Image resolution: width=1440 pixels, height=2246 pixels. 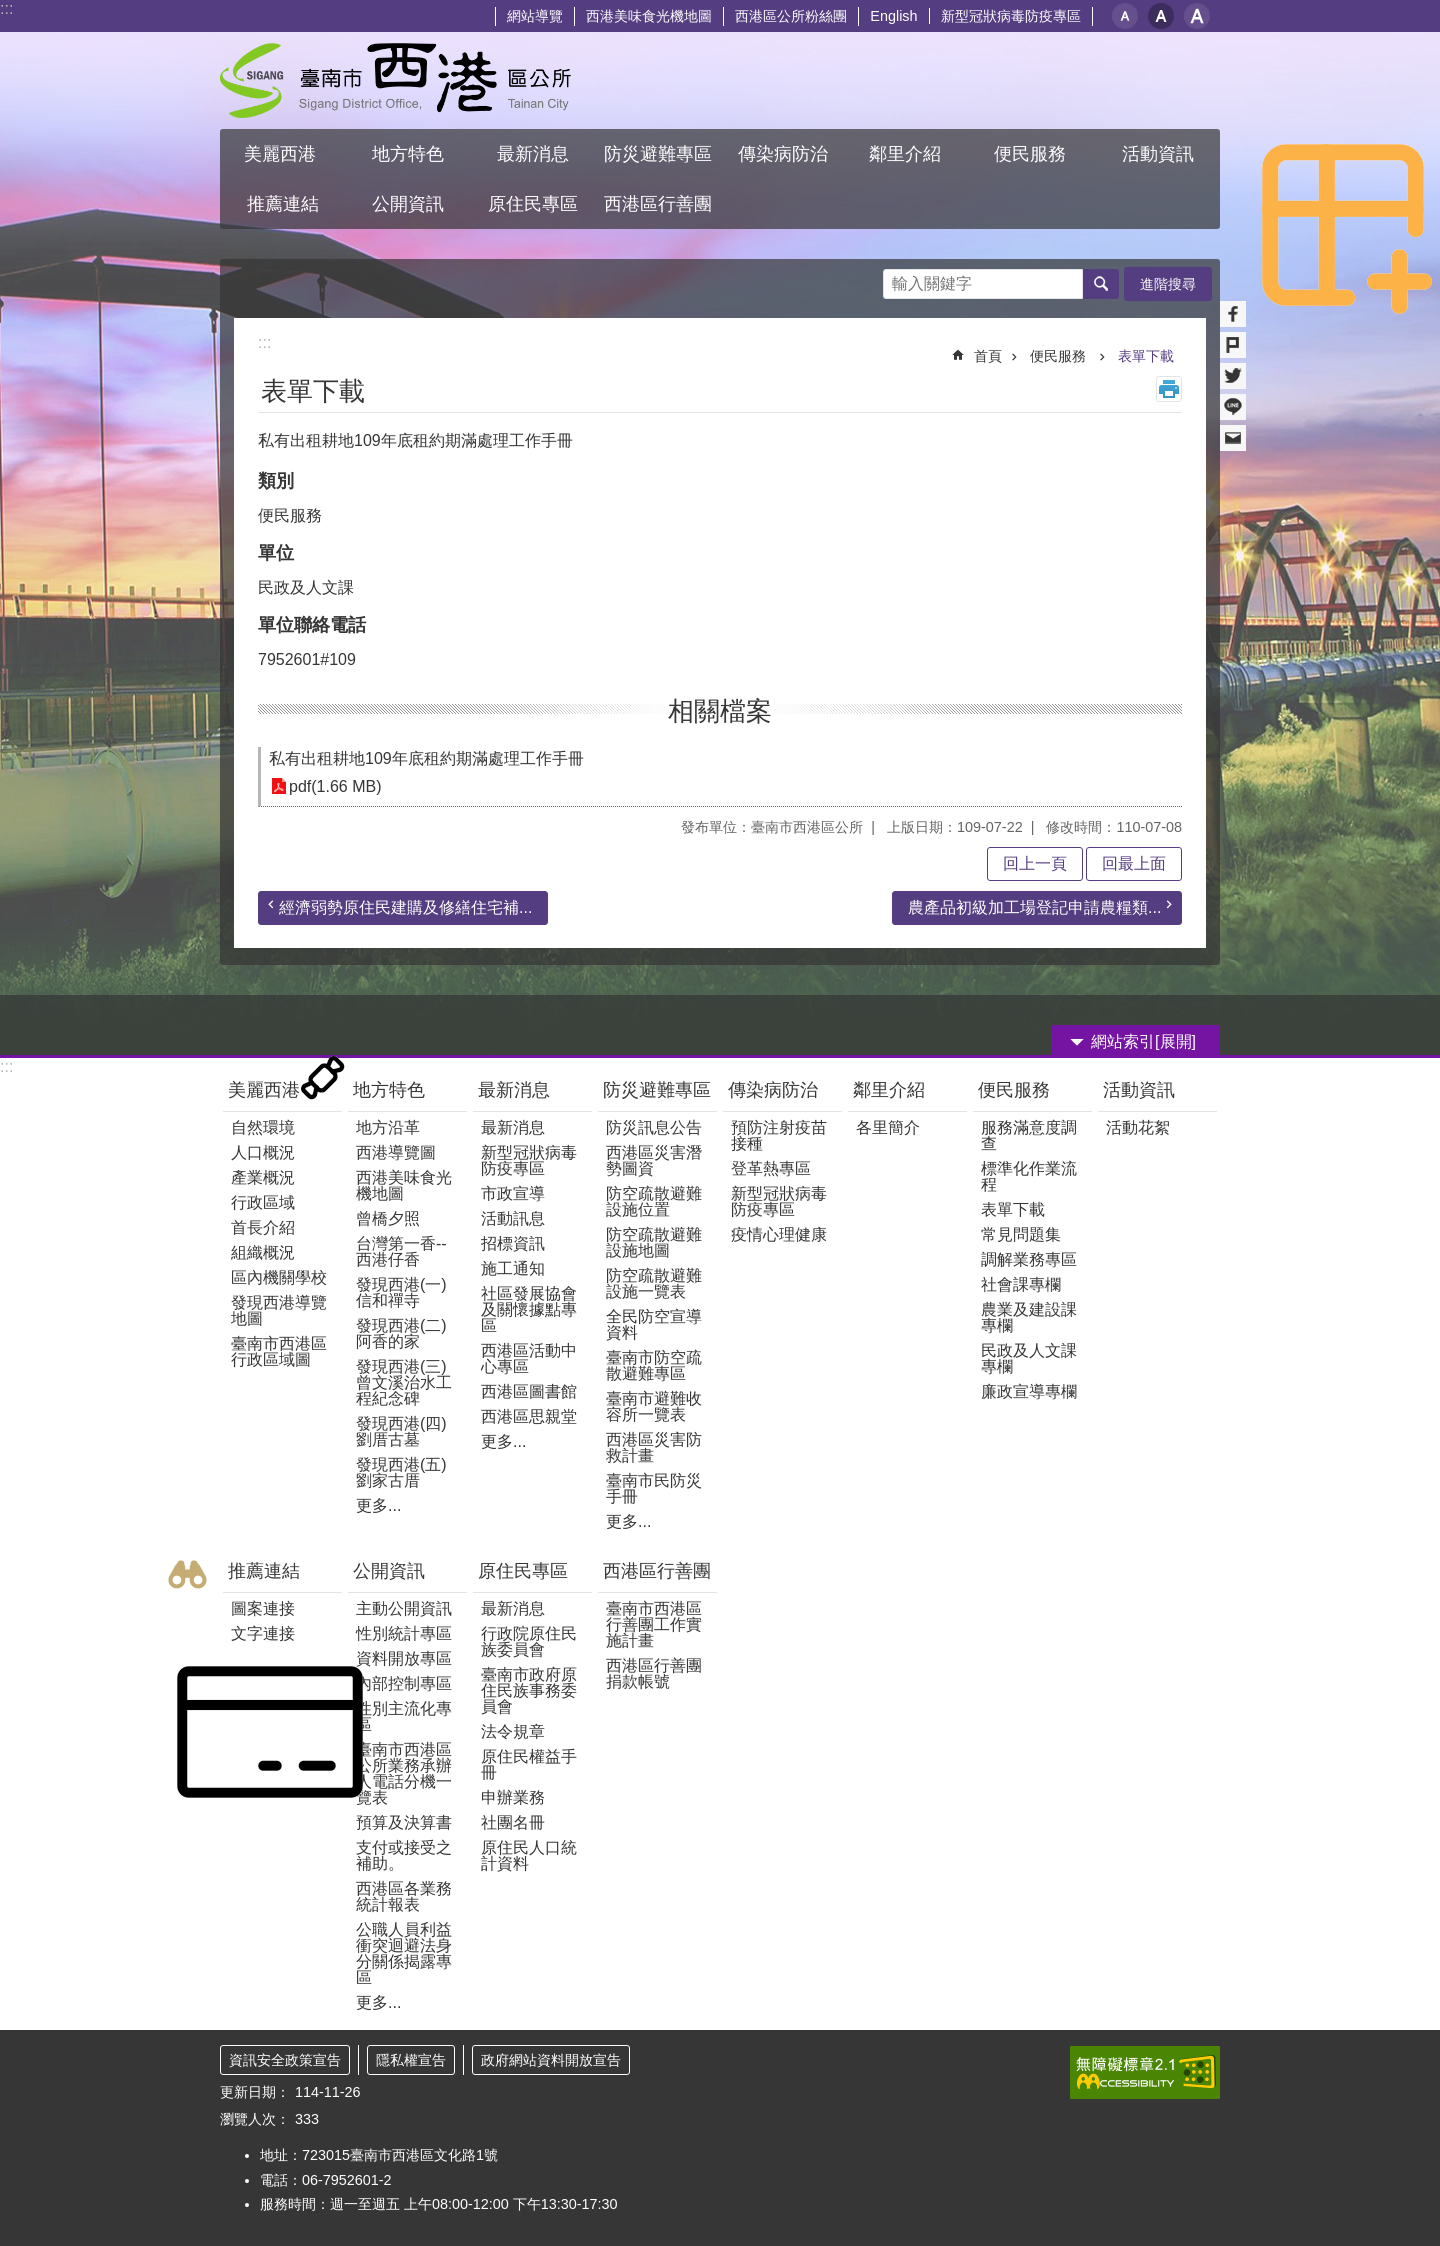 What do you see at coordinates (187, 1571) in the screenshot?
I see `search or explore content` at bounding box center [187, 1571].